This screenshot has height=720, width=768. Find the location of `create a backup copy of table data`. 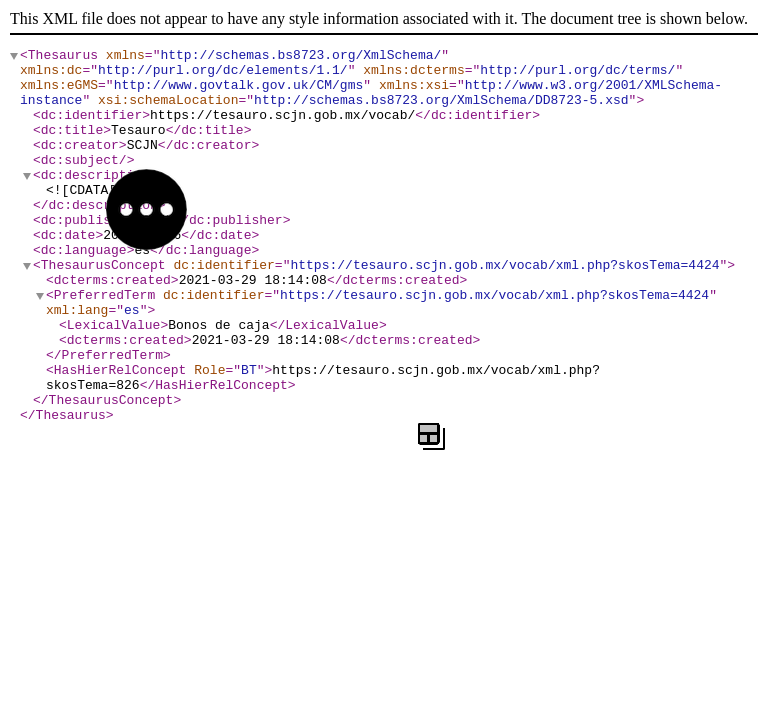

create a backup copy of table data is located at coordinates (431, 436).